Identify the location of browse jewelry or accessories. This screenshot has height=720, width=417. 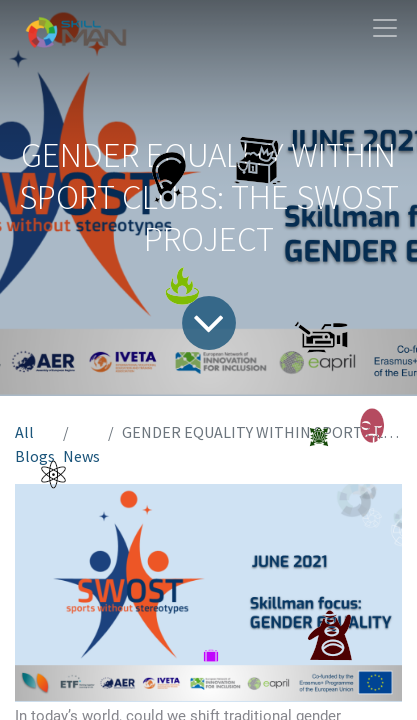
(168, 178).